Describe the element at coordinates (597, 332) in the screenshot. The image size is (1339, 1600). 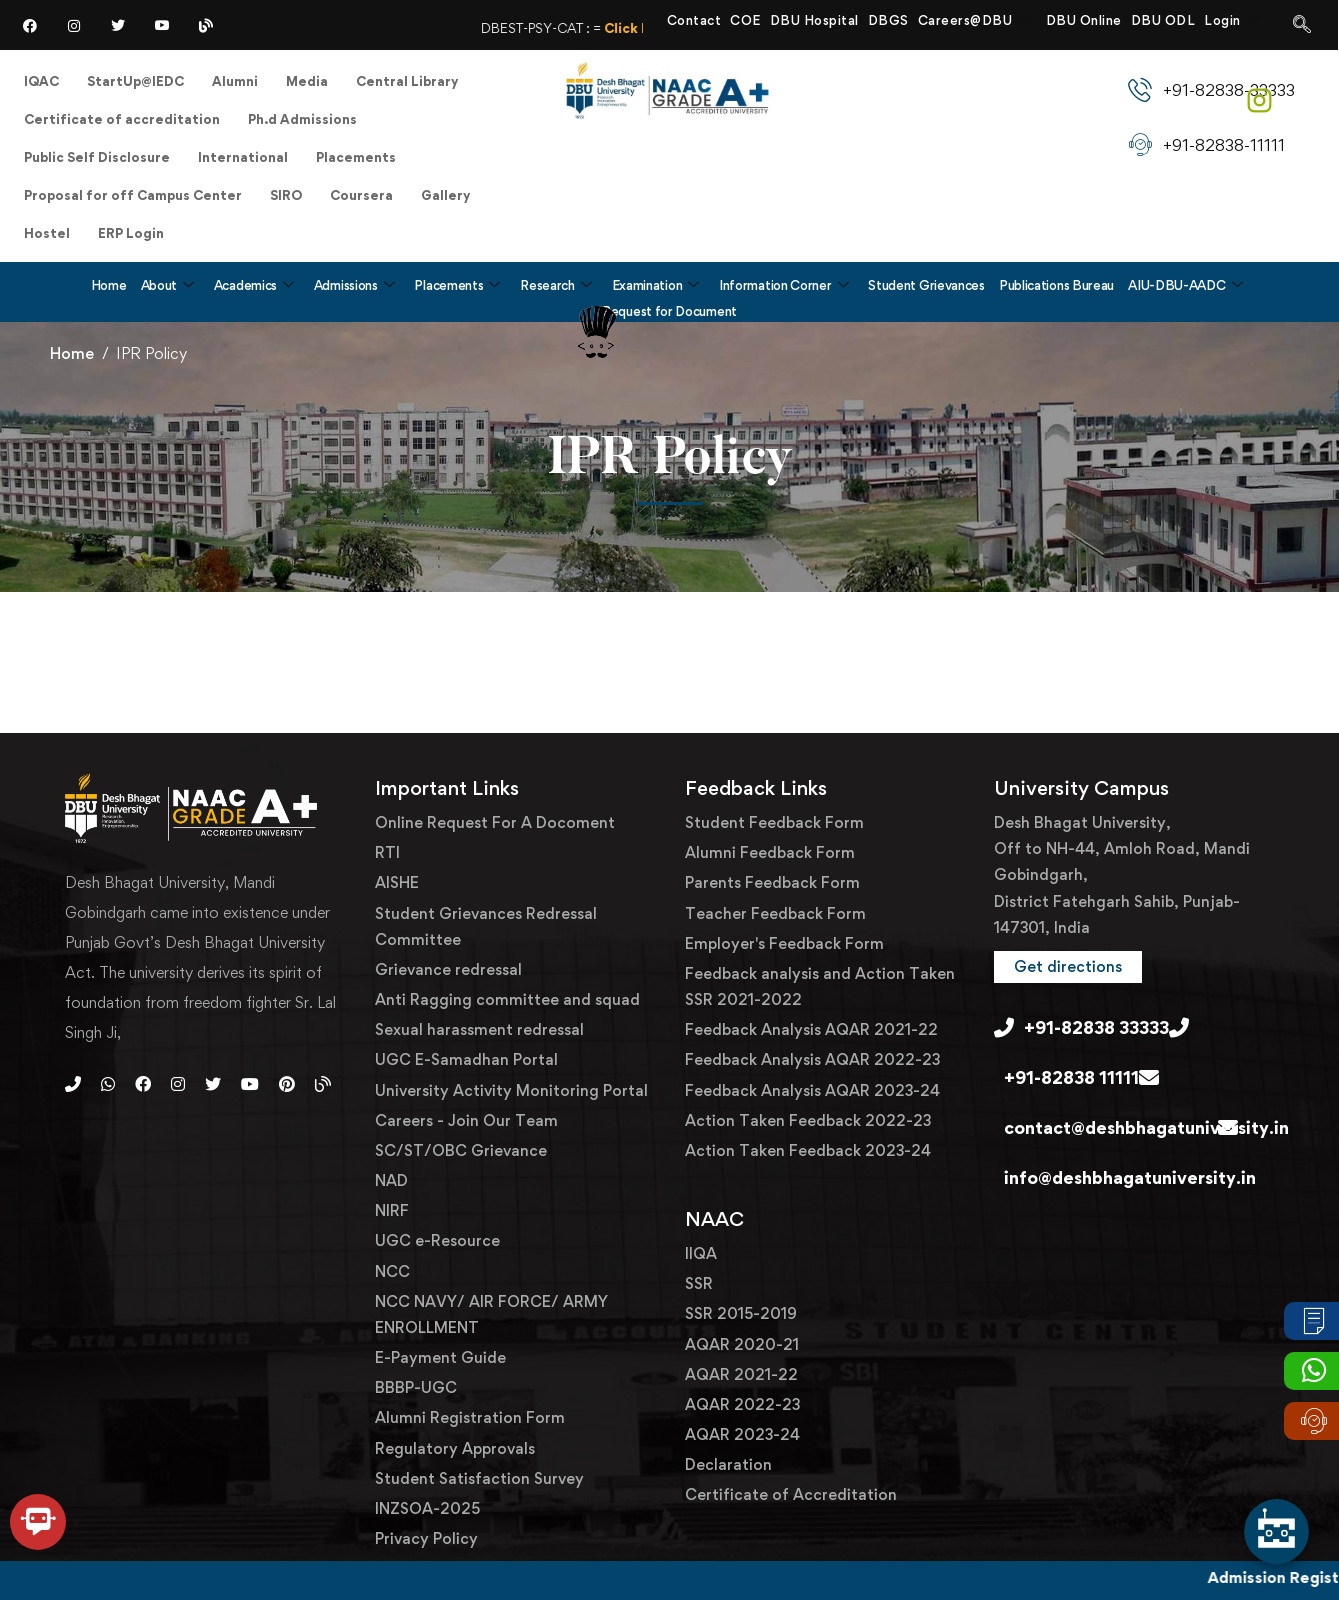
I see `visit codechef competitive programming platform` at that location.